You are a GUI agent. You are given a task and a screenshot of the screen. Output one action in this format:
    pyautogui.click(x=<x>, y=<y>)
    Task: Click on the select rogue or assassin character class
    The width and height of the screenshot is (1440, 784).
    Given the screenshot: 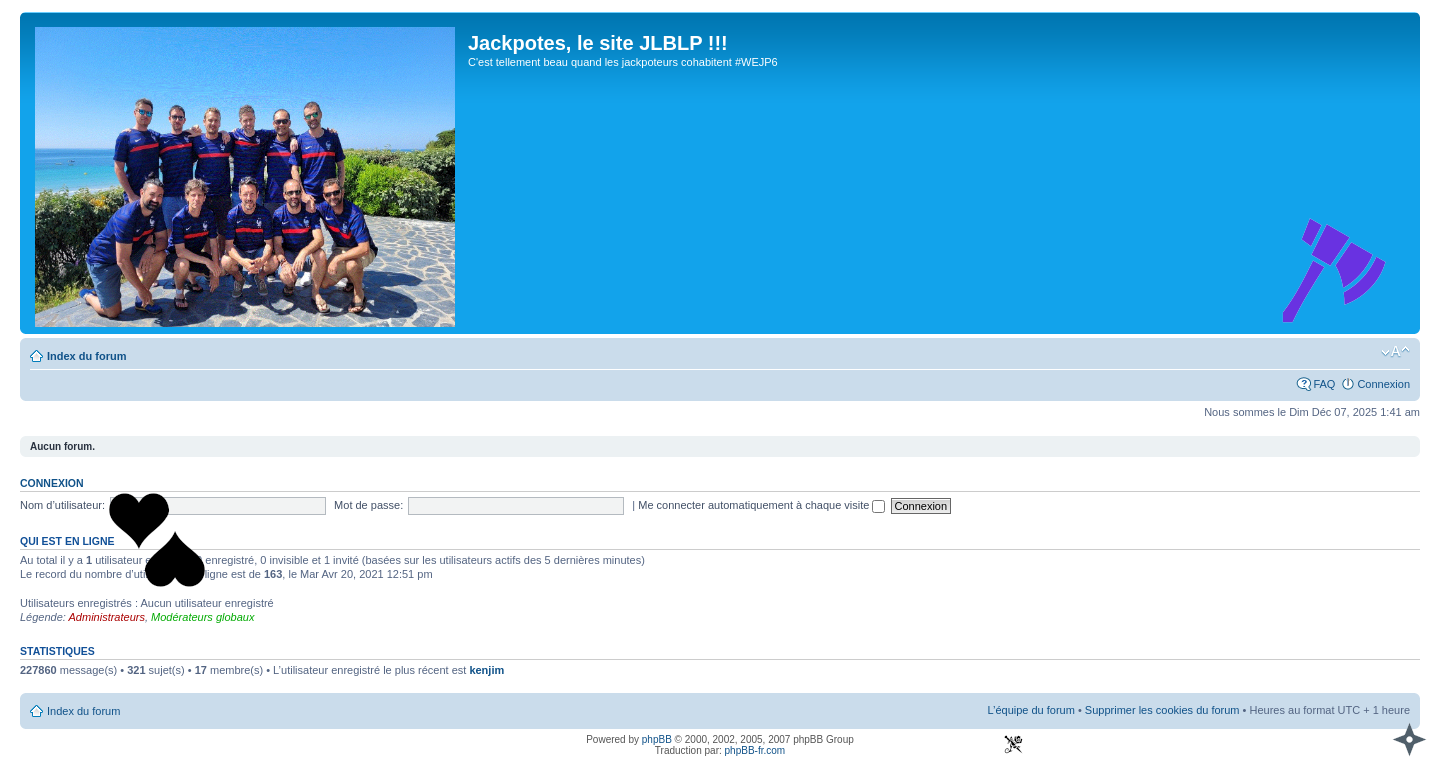 What is the action you would take?
    pyautogui.click(x=1013, y=744)
    